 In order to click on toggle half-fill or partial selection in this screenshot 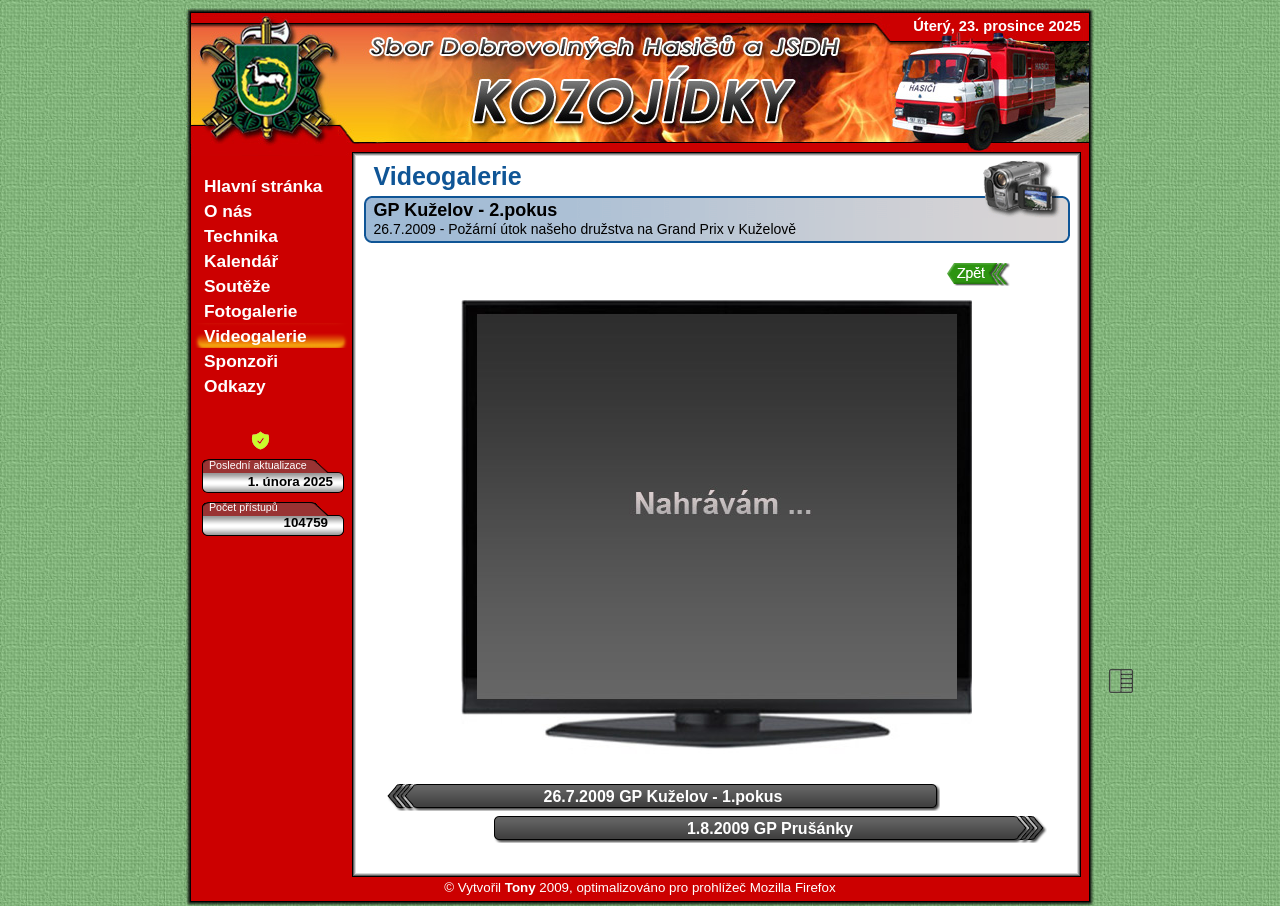, I will do `click(1121, 681)`.